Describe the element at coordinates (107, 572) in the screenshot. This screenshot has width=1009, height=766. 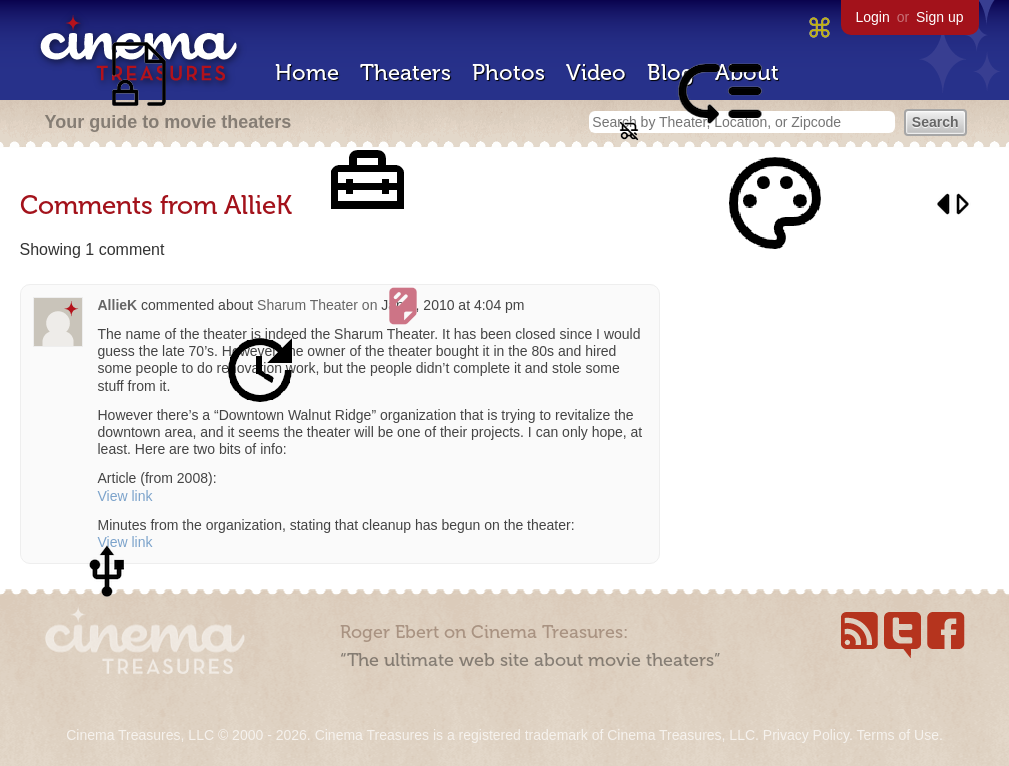
I see `connect a USB device` at that location.